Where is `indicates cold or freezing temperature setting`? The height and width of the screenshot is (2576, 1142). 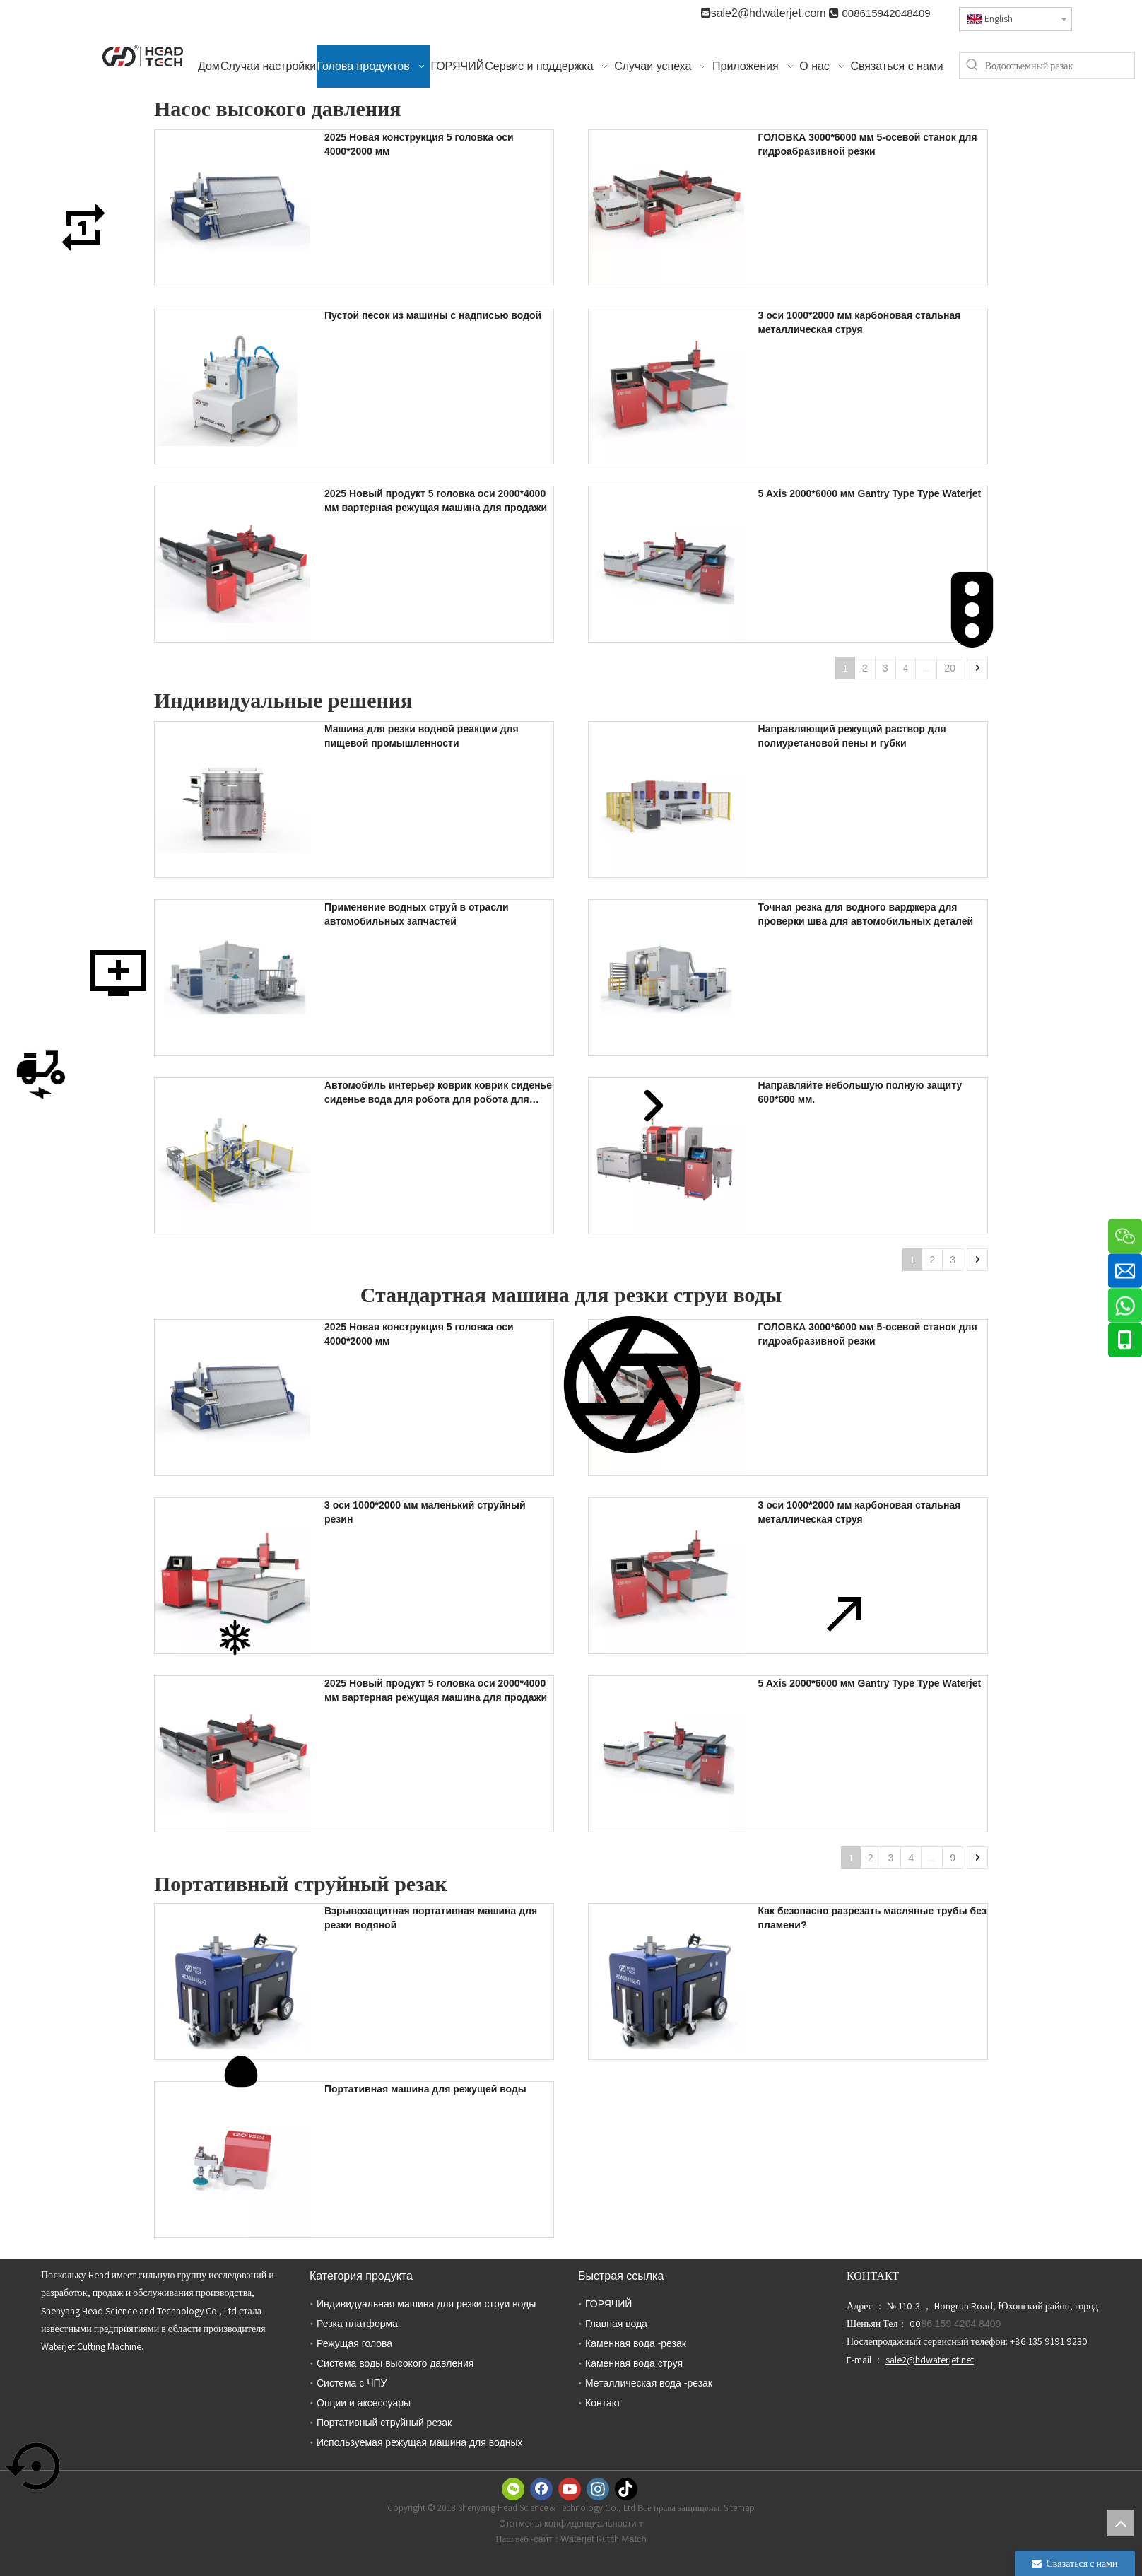 indicates cold or freezing temperature setting is located at coordinates (235, 1637).